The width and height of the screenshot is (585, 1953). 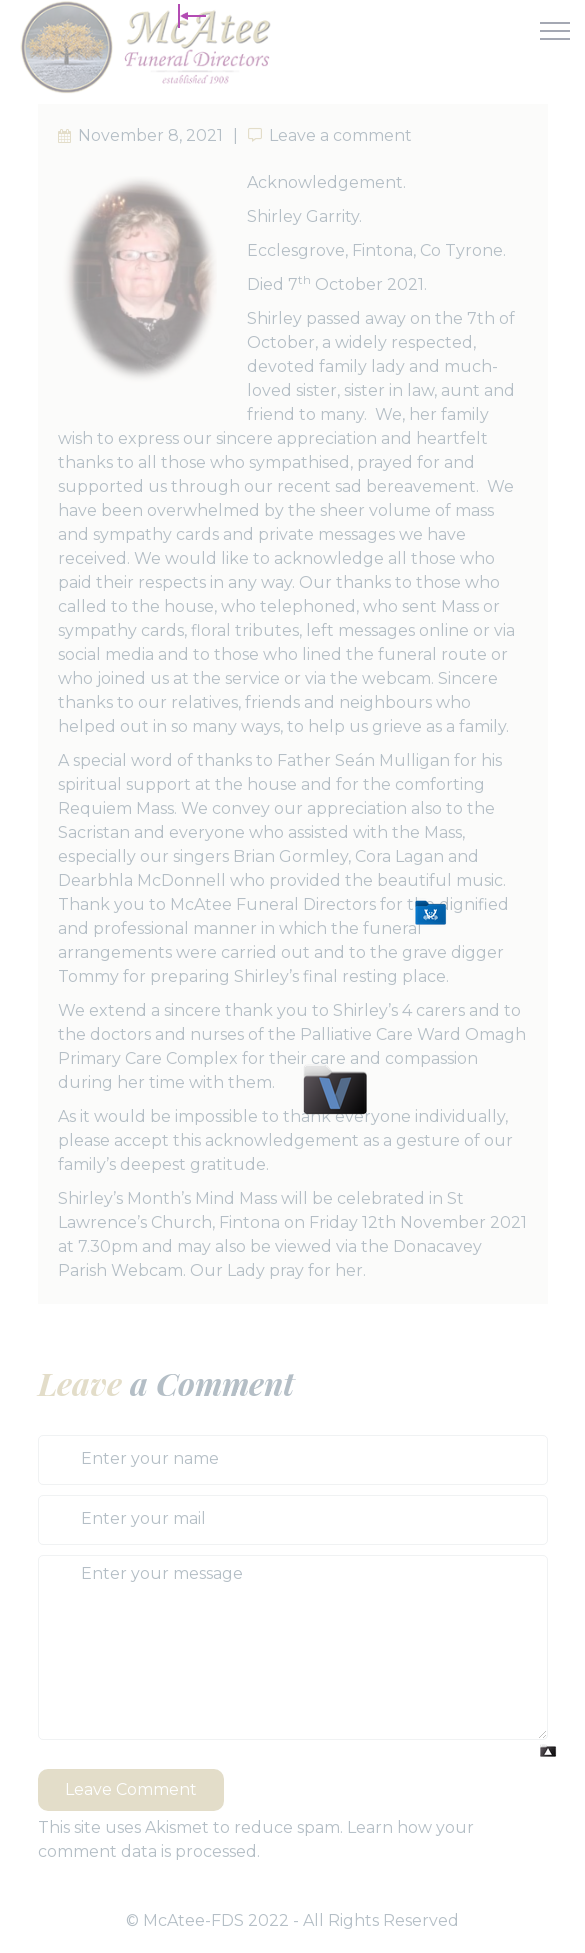 What do you see at coordinates (548, 1751) in the screenshot?
I see `open vercel project files` at bounding box center [548, 1751].